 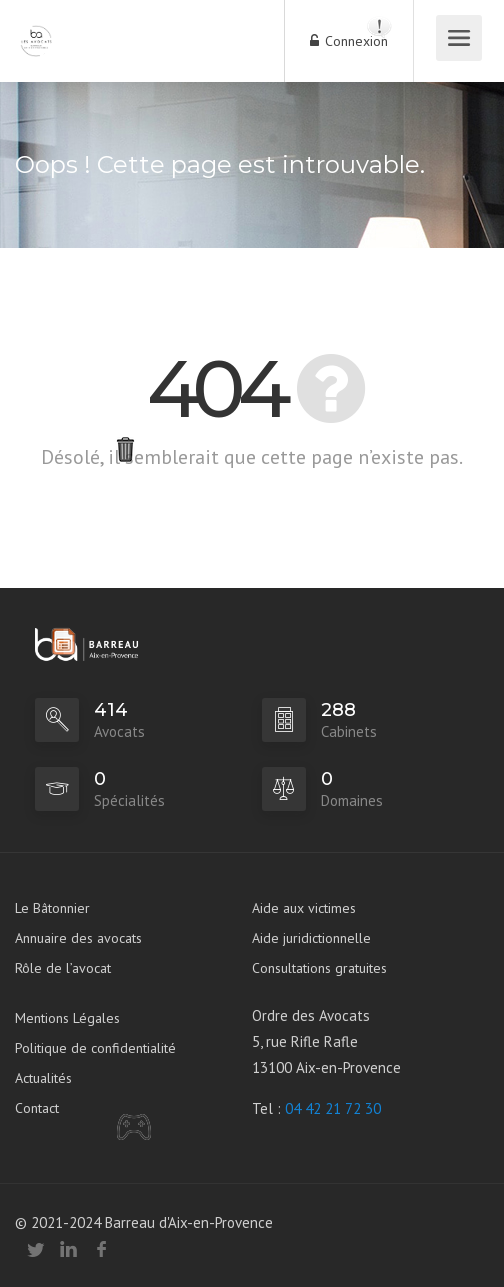 What do you see at coordinates (134, 1127) in the screenshot?
I see `access games and gaming applications` at bounding box center [134, 1127].